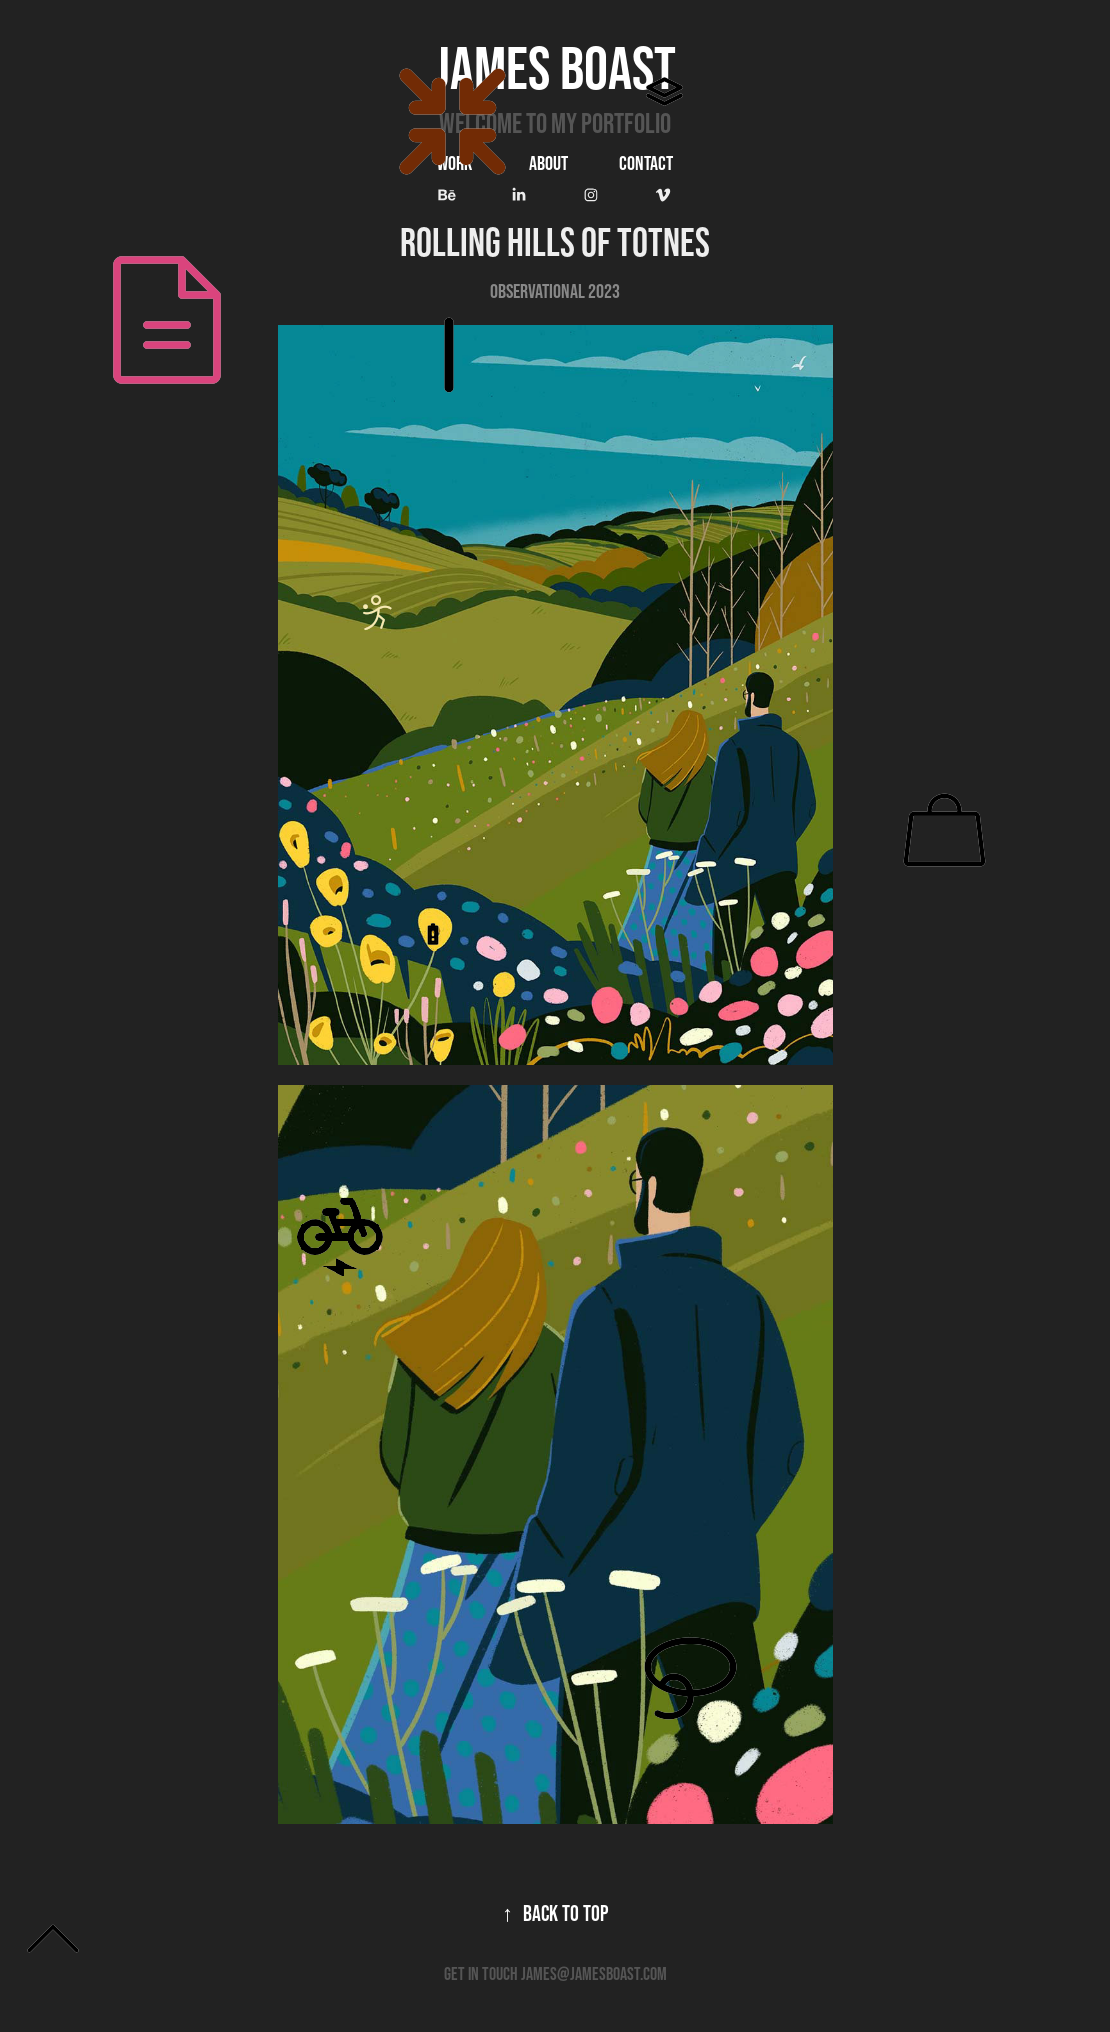 The width and height of the screenshot is (1110, 2032). I want to click on view document or text file, so click(167, 320).